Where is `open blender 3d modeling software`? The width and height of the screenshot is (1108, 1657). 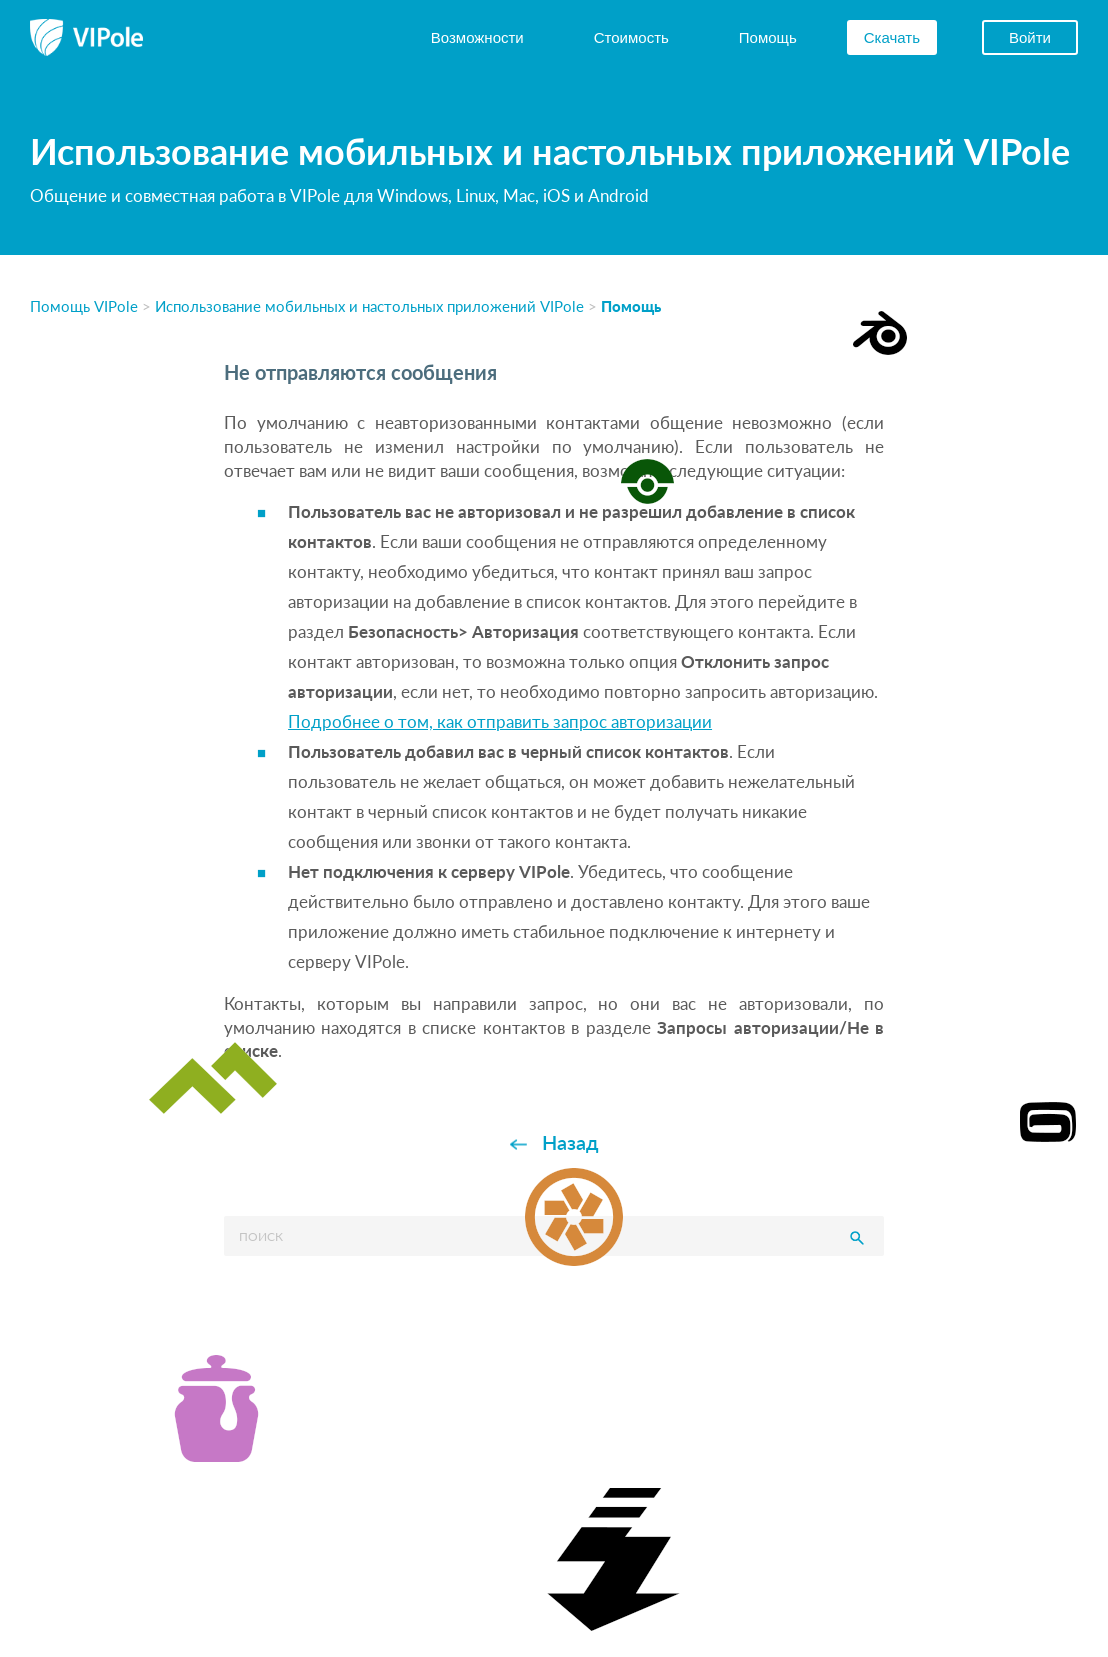
open blender 3d modeling software is located at coordinates (880, 333).